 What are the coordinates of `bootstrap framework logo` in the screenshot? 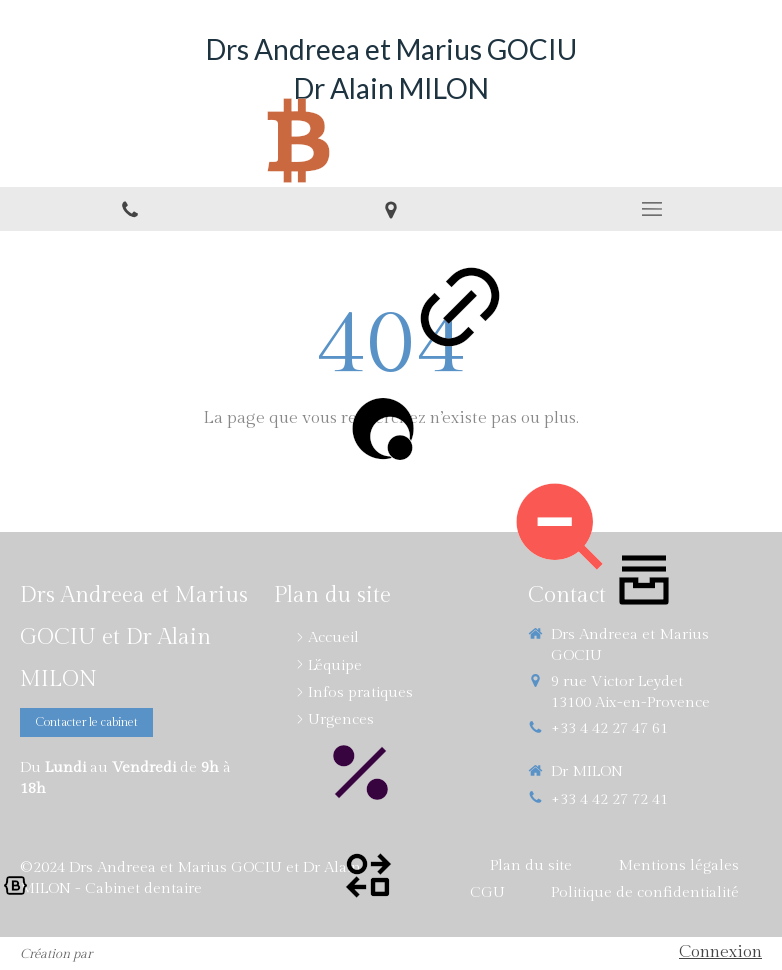 It's located at (15, 885).